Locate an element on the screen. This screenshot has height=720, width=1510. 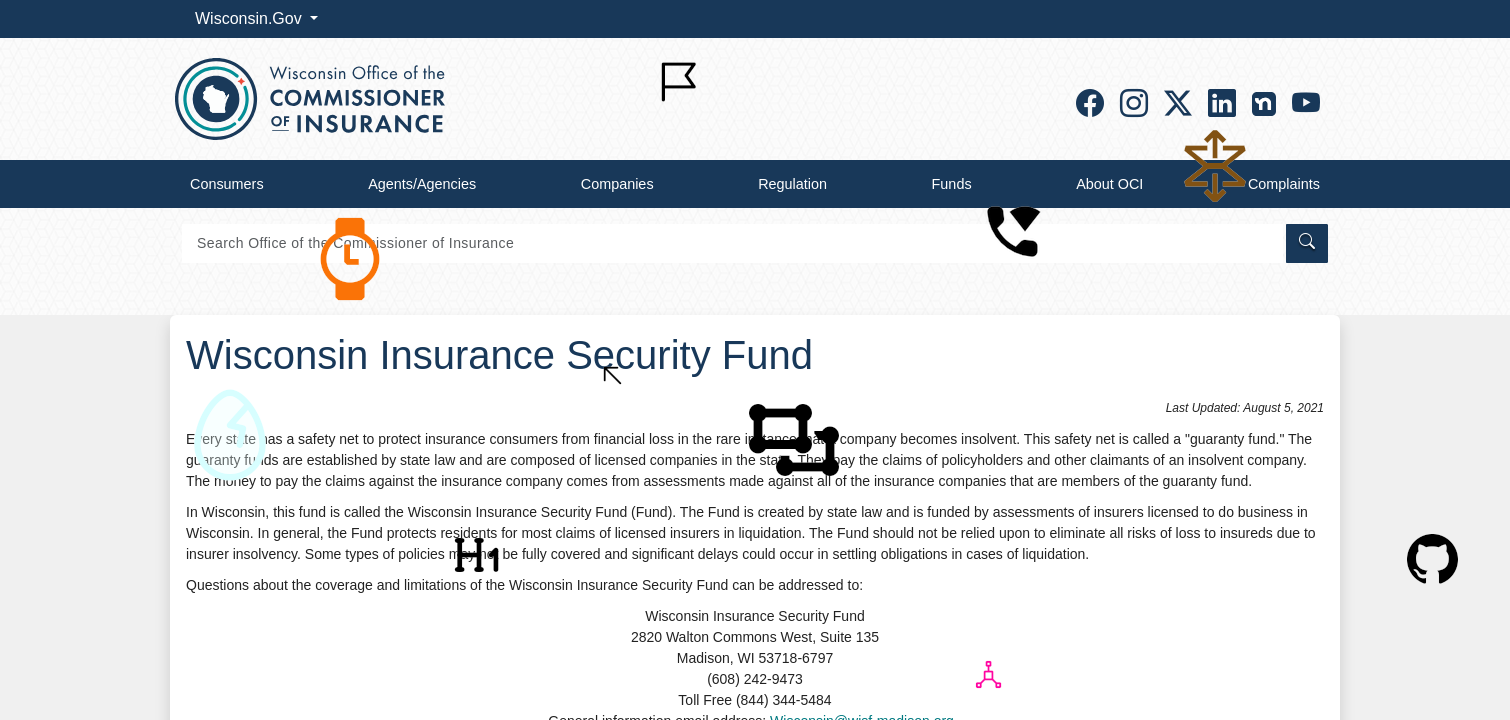
ungroup selected objects is located at coordinates (794, 440).